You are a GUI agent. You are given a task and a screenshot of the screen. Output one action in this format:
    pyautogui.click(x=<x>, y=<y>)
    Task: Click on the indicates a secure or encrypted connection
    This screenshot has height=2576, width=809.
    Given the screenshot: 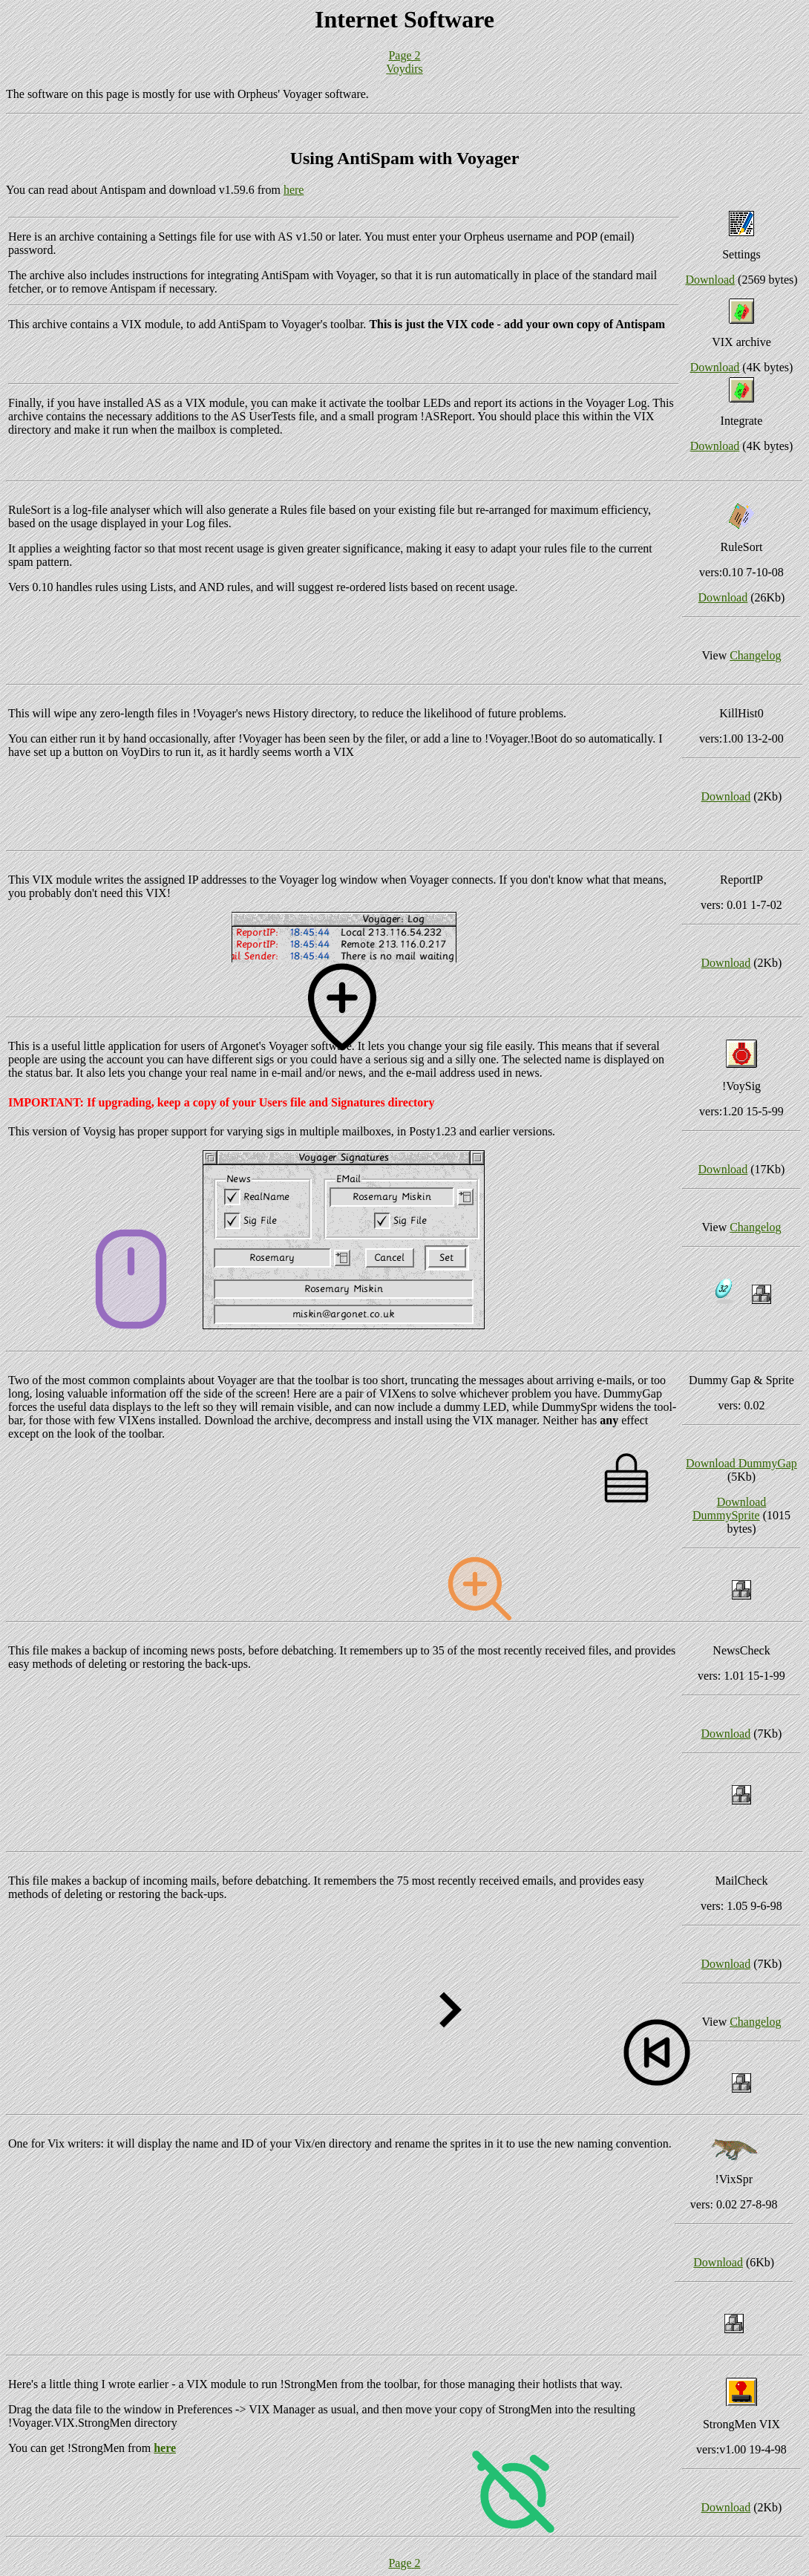 What is the action you would take?
    pyautogui.click(x=626, y=1481)
    